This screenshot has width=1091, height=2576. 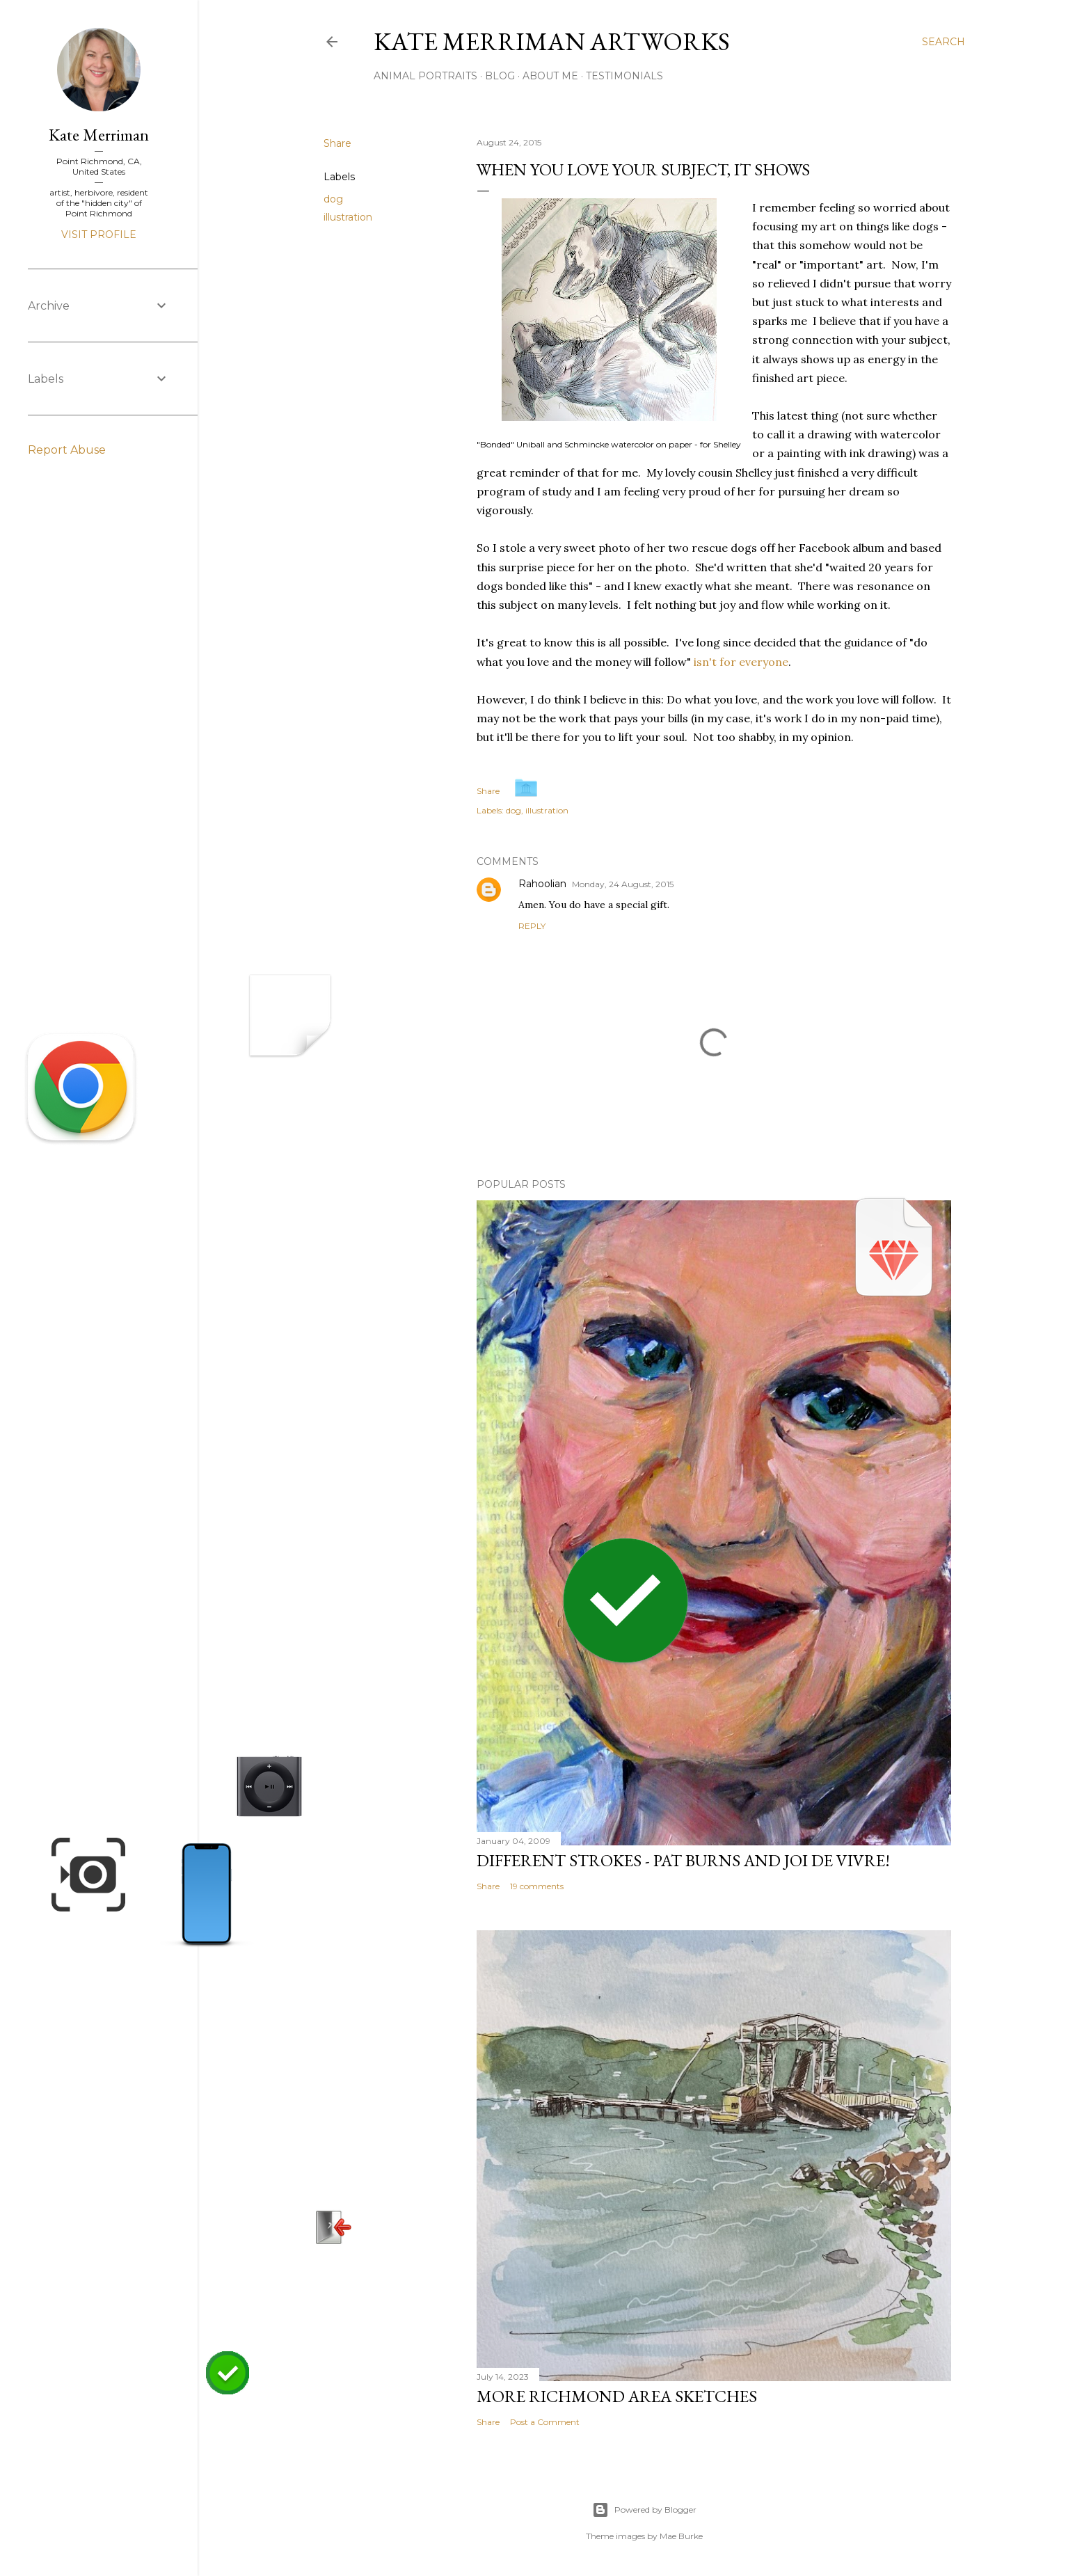 I want to click on exit or close the application, so click(x=333, y=2227).